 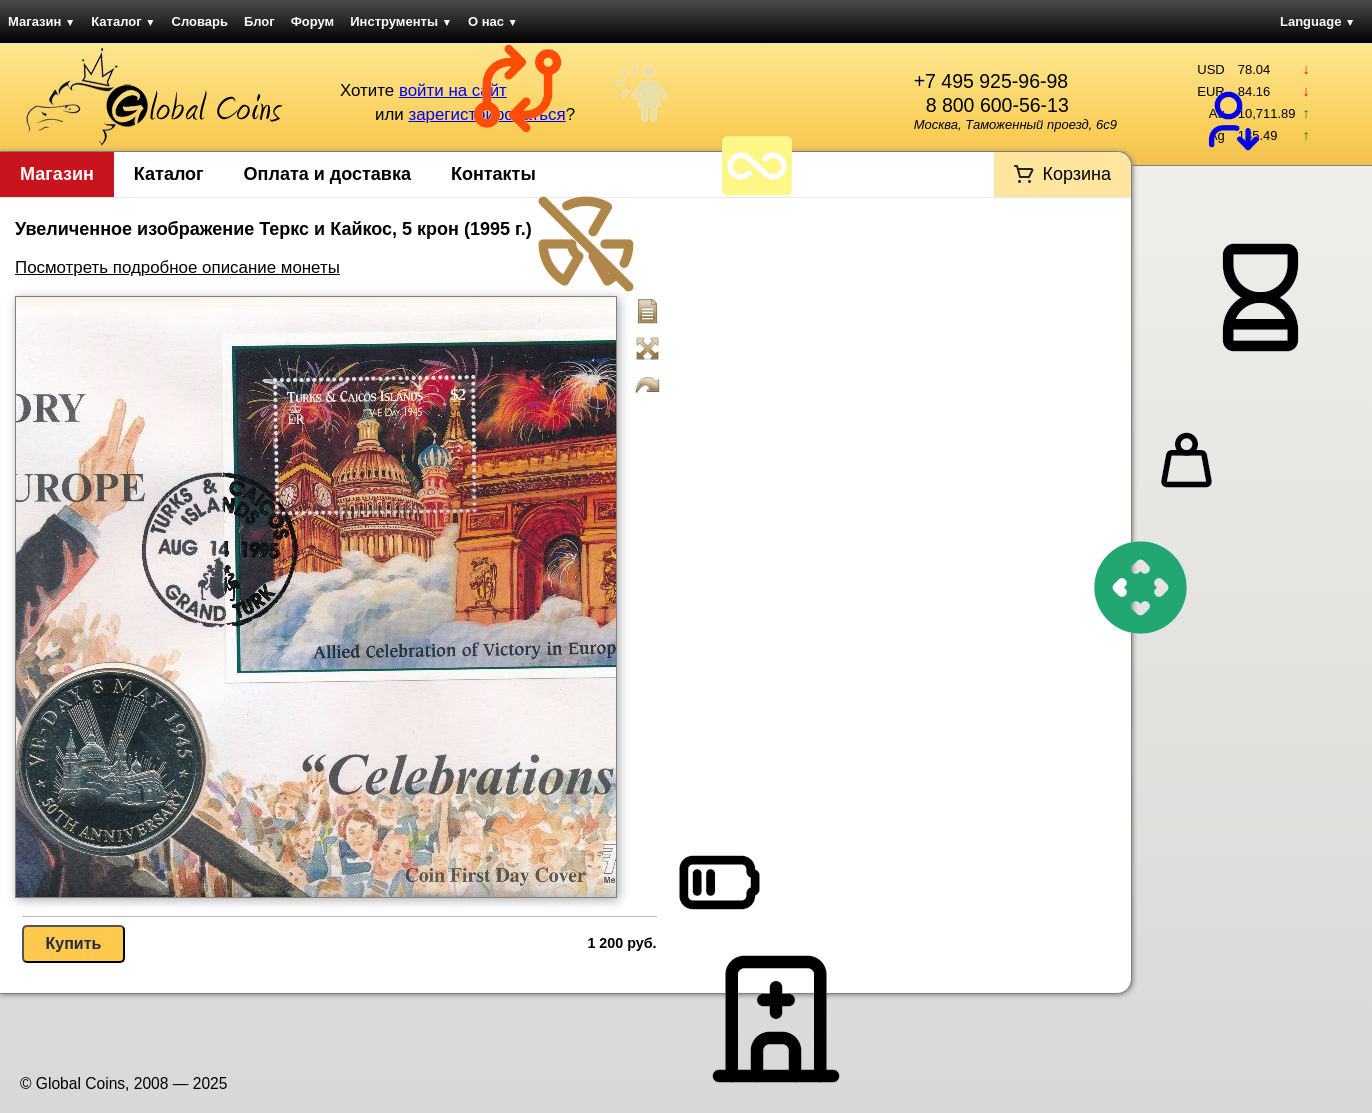 I want to click on demote a user's role or permissions, so click(x=1228, y=119).